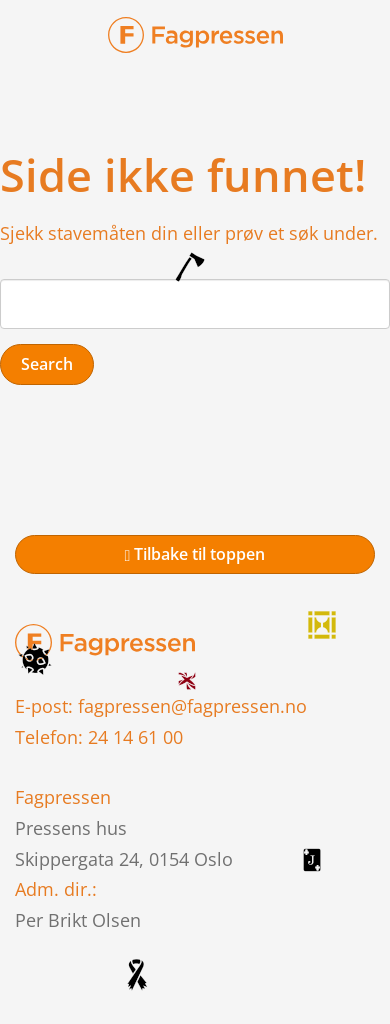 The image size is (390, 1024). What do you see at coordinates (312, 860) in the screenshot?
I see `jack of clubs playing card` at bounding box center [312, 860].